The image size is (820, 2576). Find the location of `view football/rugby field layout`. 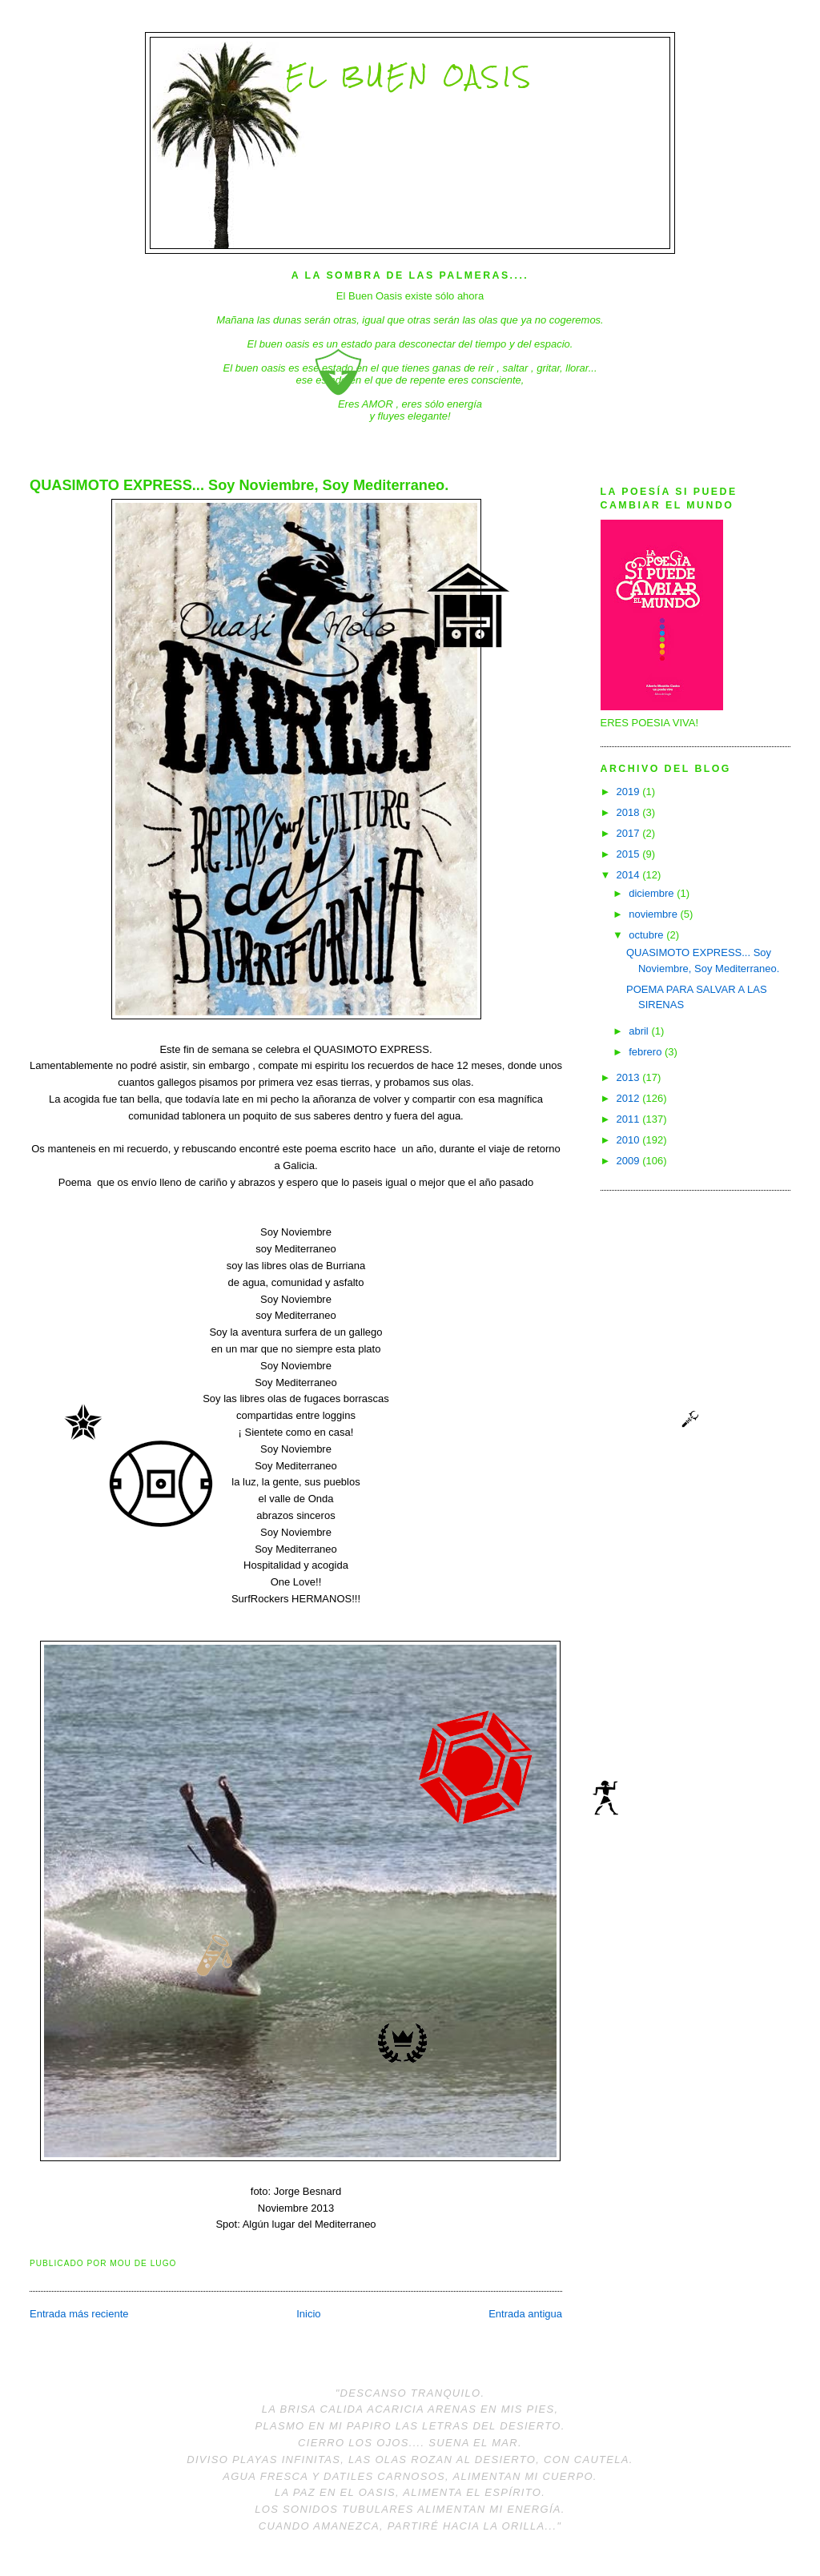

view football/rugby field layout is located at coordinates (161, 1484).